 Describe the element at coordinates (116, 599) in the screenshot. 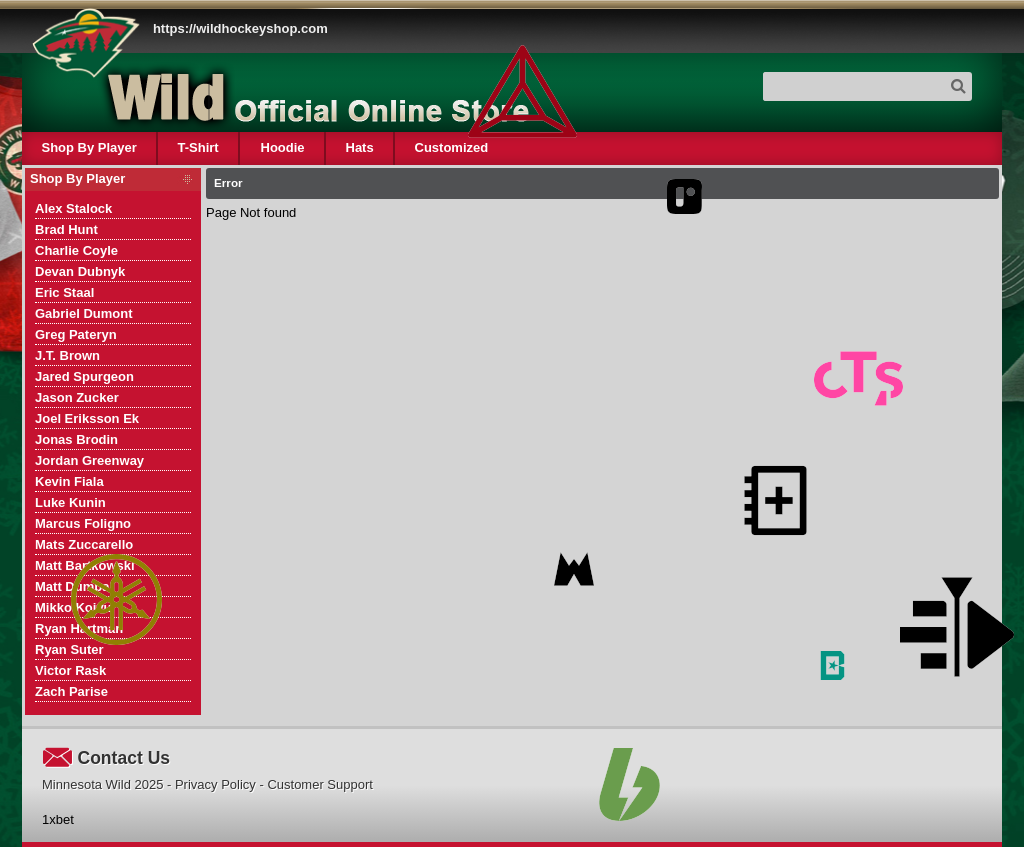

I see `yamaha corporation logo` at that location.